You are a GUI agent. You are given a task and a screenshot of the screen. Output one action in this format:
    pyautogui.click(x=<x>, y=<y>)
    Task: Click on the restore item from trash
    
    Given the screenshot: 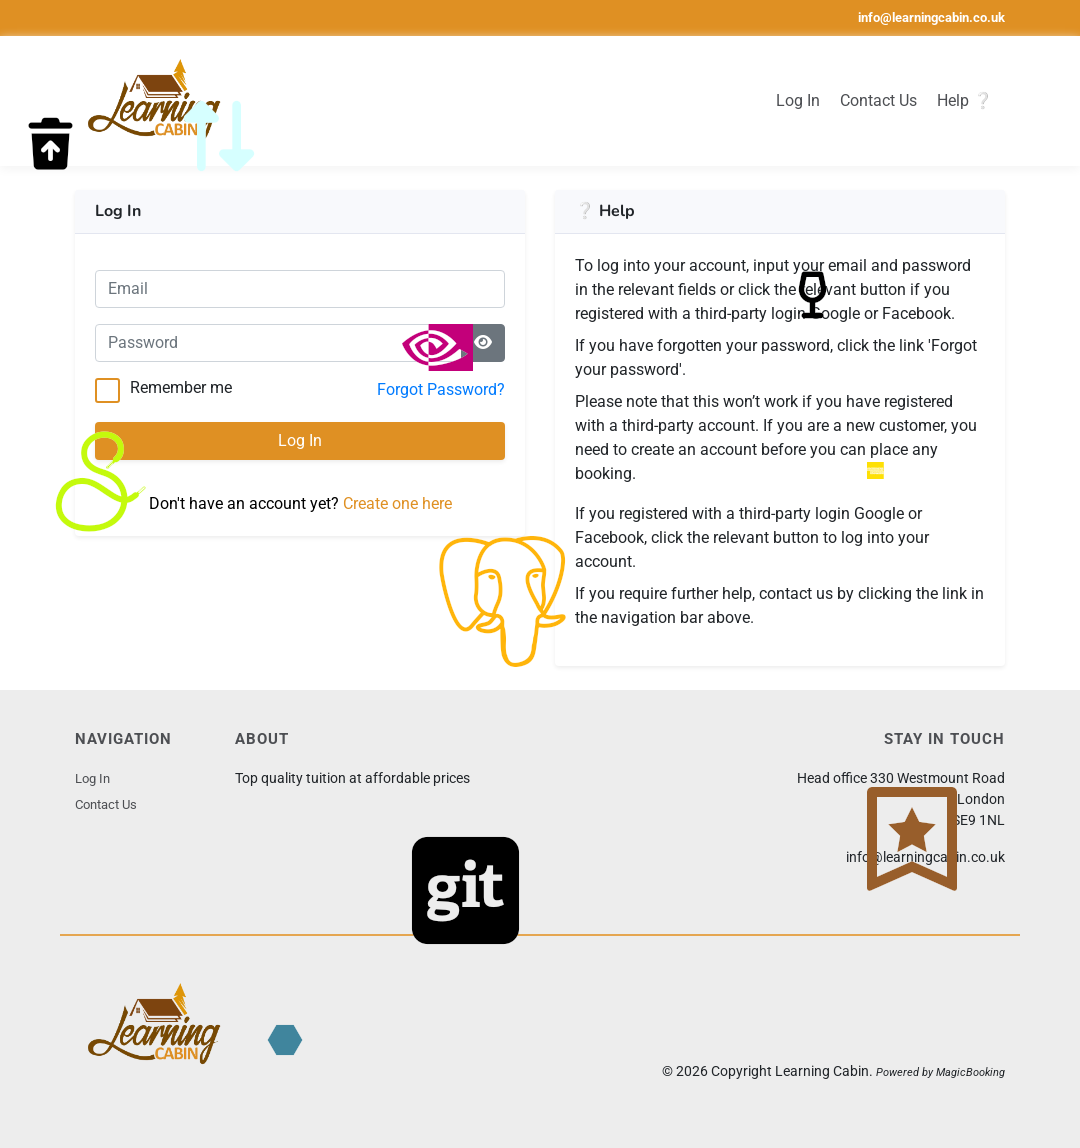 What is the action you would take?
    pyautogui.click(x=50, y=144)
    